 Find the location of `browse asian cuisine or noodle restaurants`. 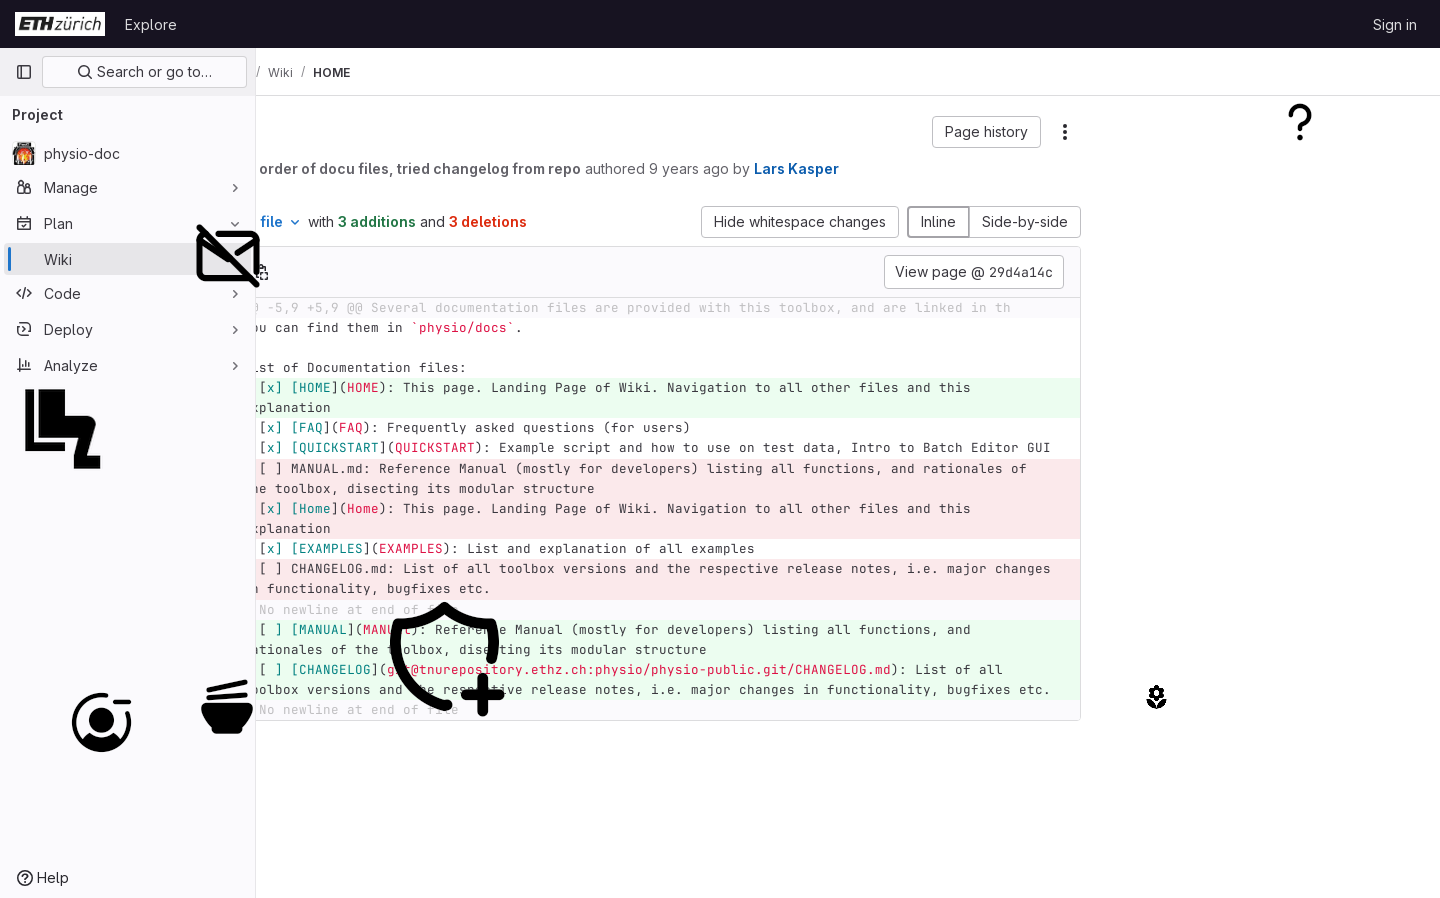

browse asian cuisine or noodle restaurants is located at coordinates (227, 708).